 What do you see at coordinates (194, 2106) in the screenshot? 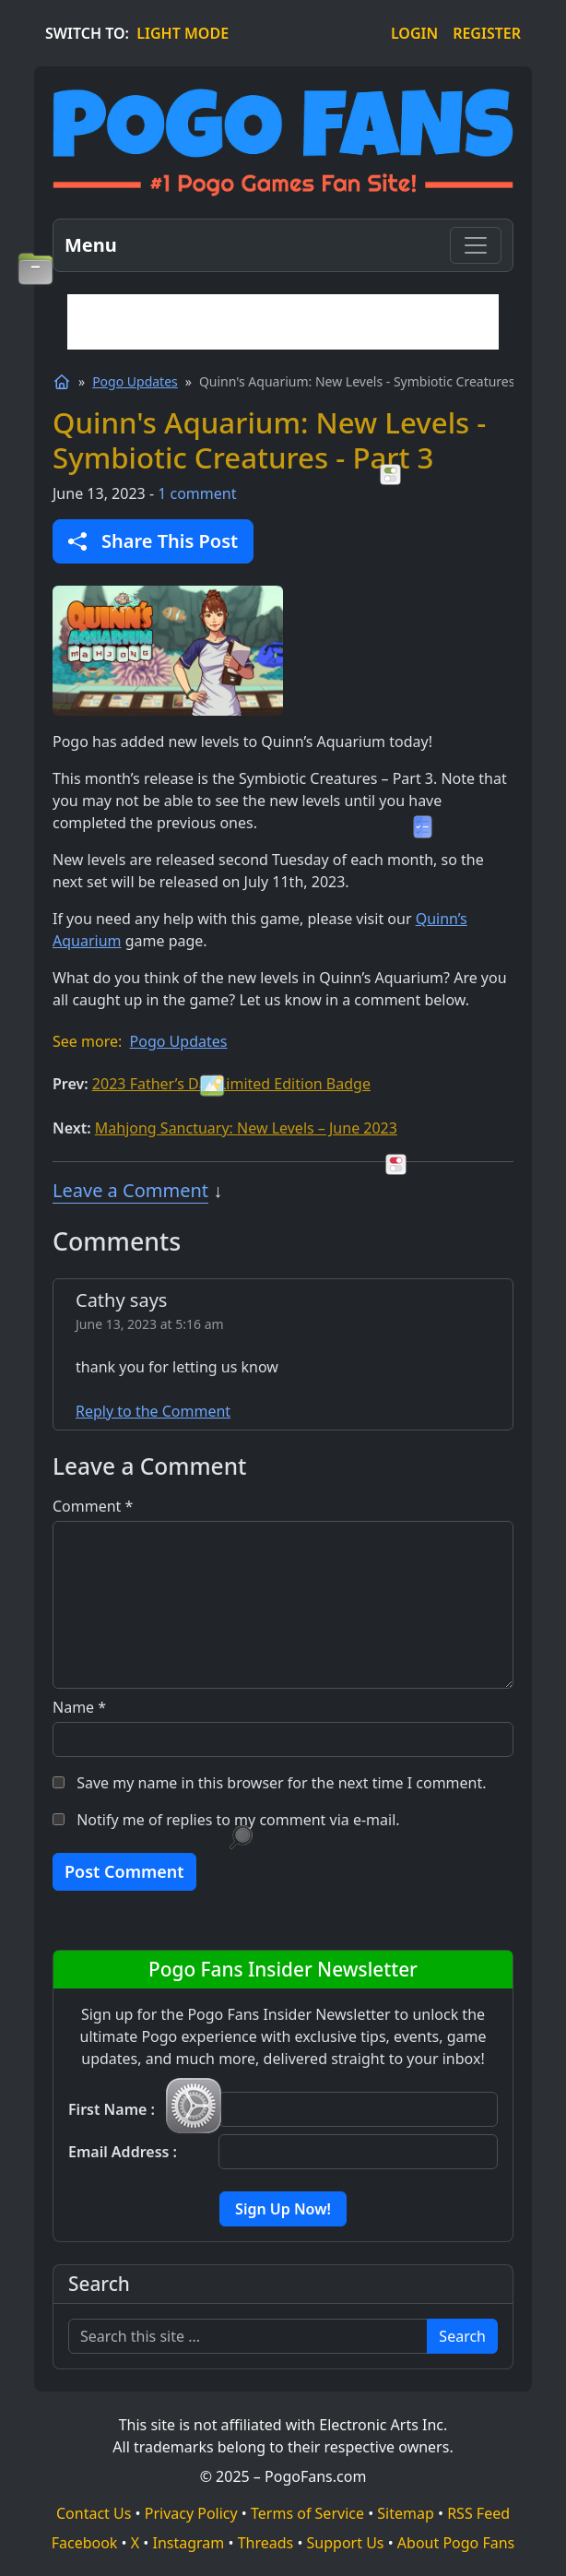
I see `open system preferences` at bounding box center [194, 2106].